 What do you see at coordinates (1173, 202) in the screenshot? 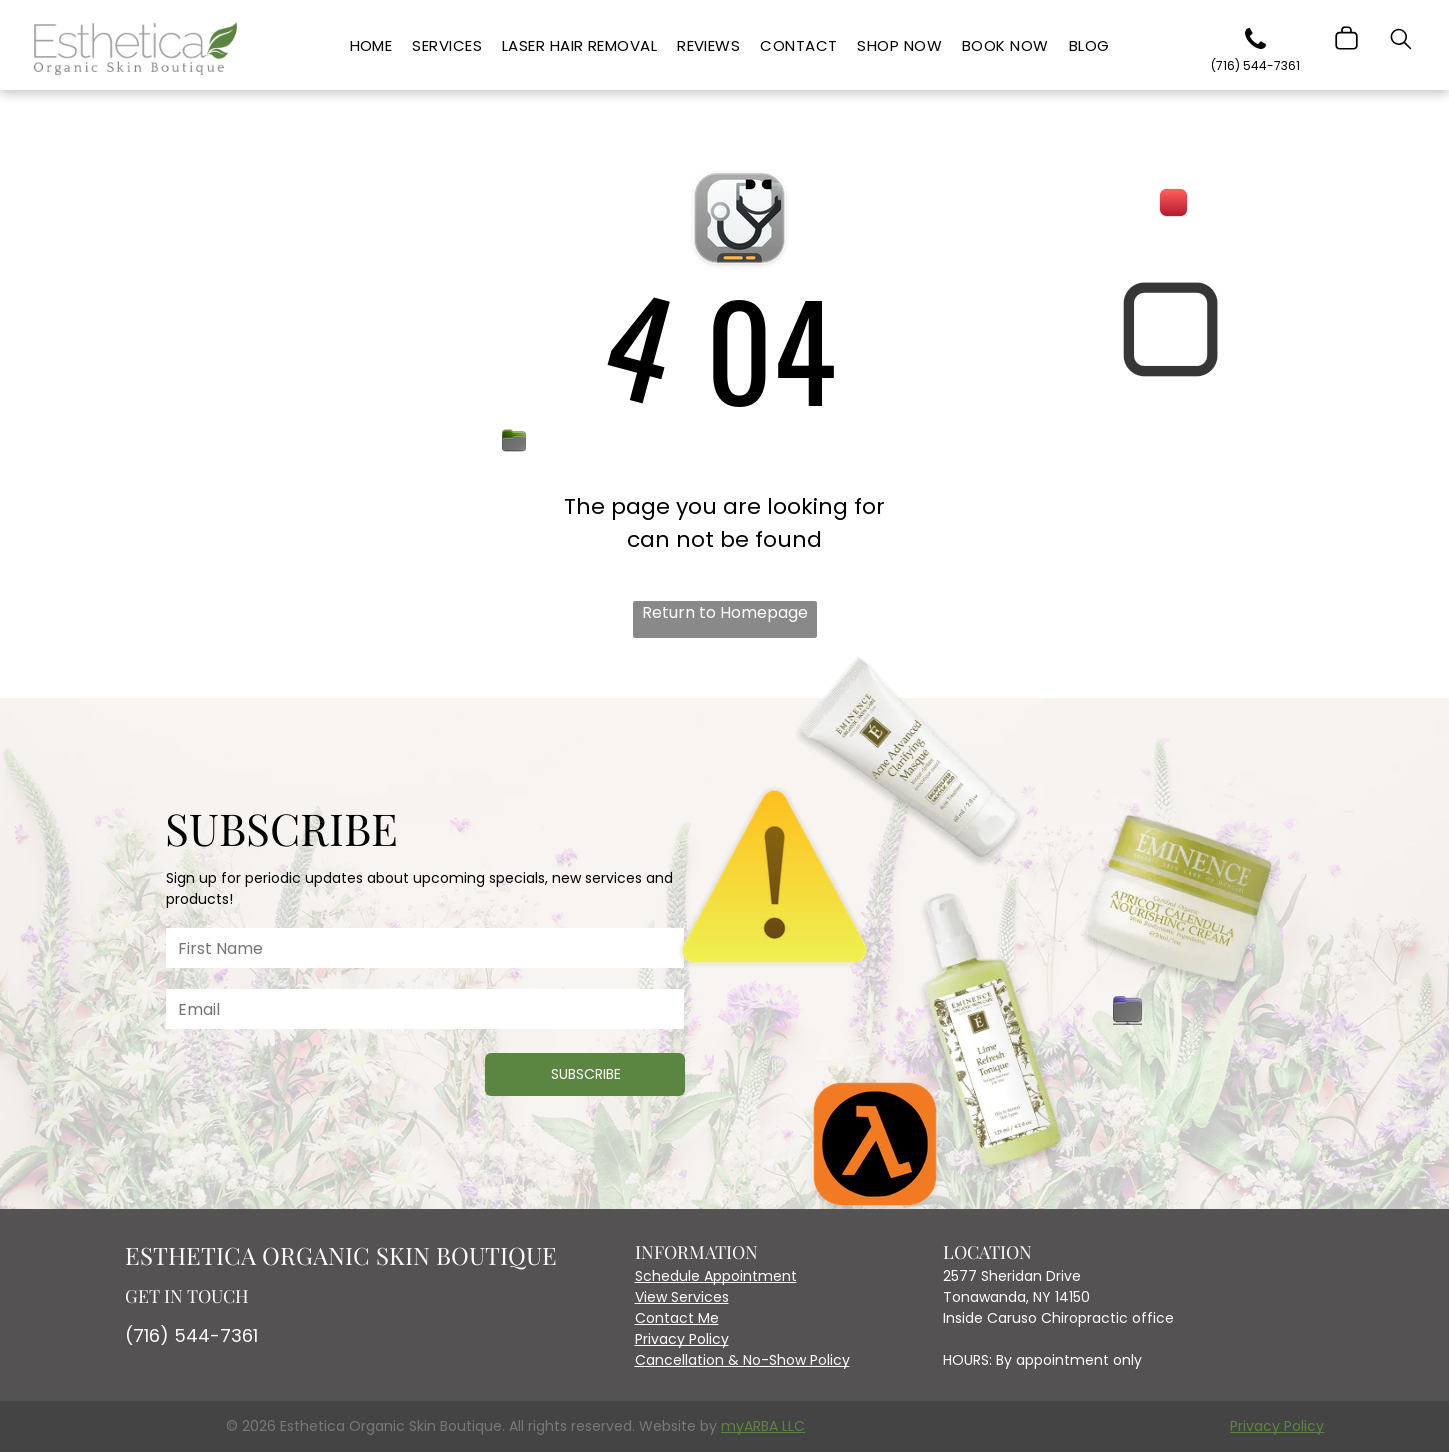
I see `blank app icon template for customization` at bounding box center [1173, 202].